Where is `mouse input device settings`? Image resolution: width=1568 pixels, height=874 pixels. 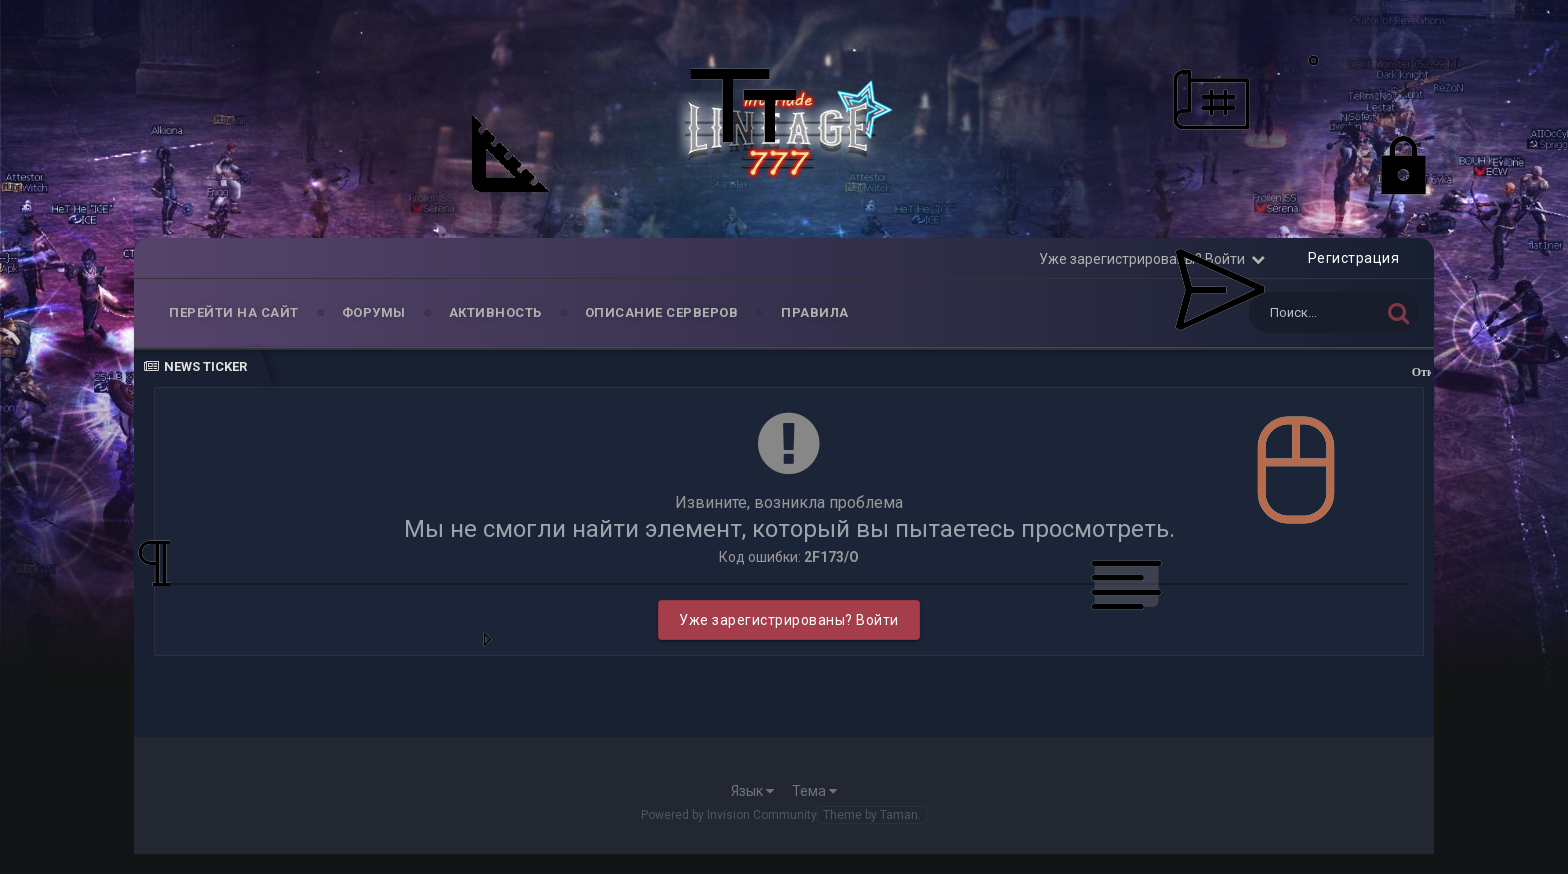
mouse input device settings is located at coordinates (1296, 470).